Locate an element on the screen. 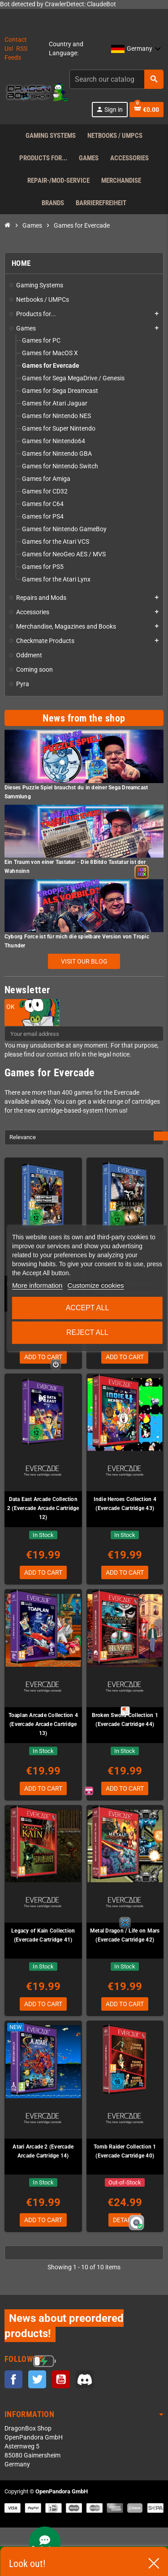 Image resolution: width=168 pixels, height=2576 pixels. open desktop preferences or settings is located at coordinates (125, 1711).